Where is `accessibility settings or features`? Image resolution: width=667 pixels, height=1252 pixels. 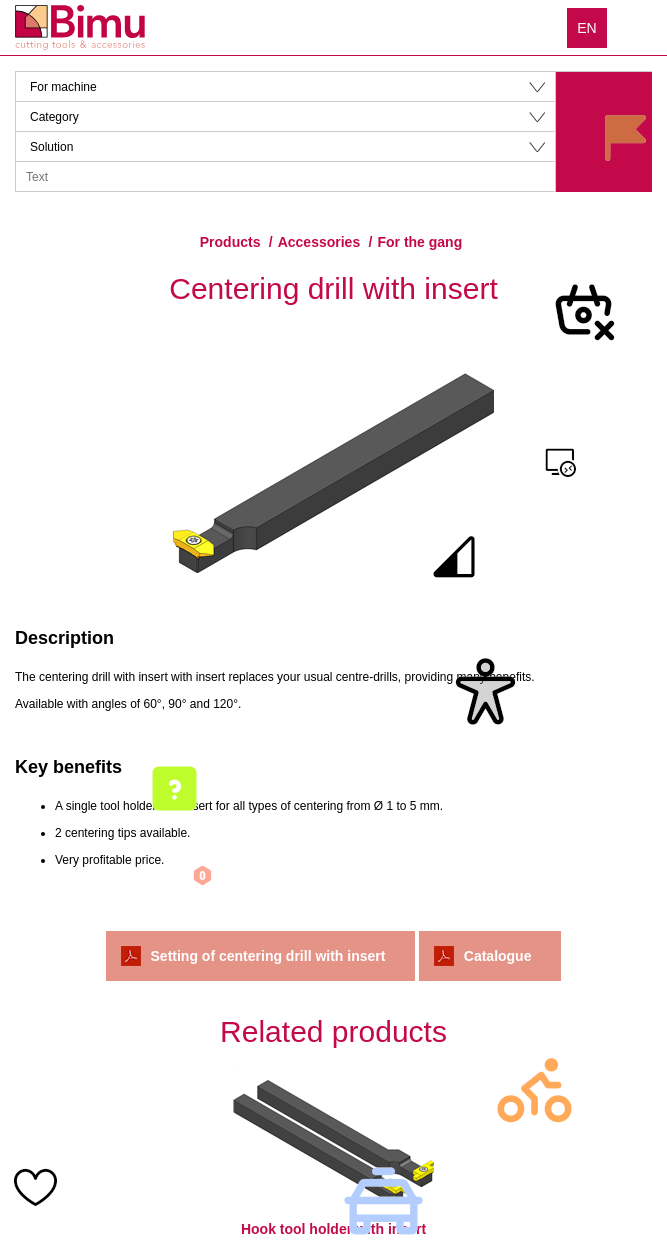 accessibility settings or features is located at coordinates (485, 692).